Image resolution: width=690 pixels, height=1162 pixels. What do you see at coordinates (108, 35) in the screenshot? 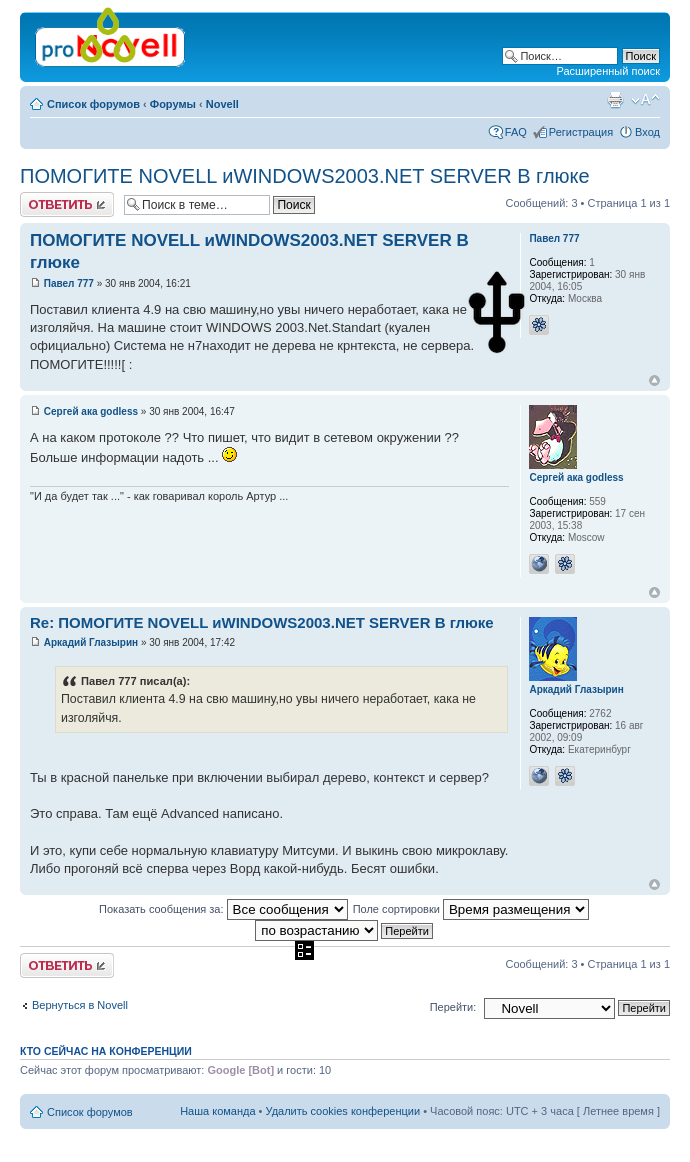
I see `adjust humidity settings` at bounding box center [108, 35].